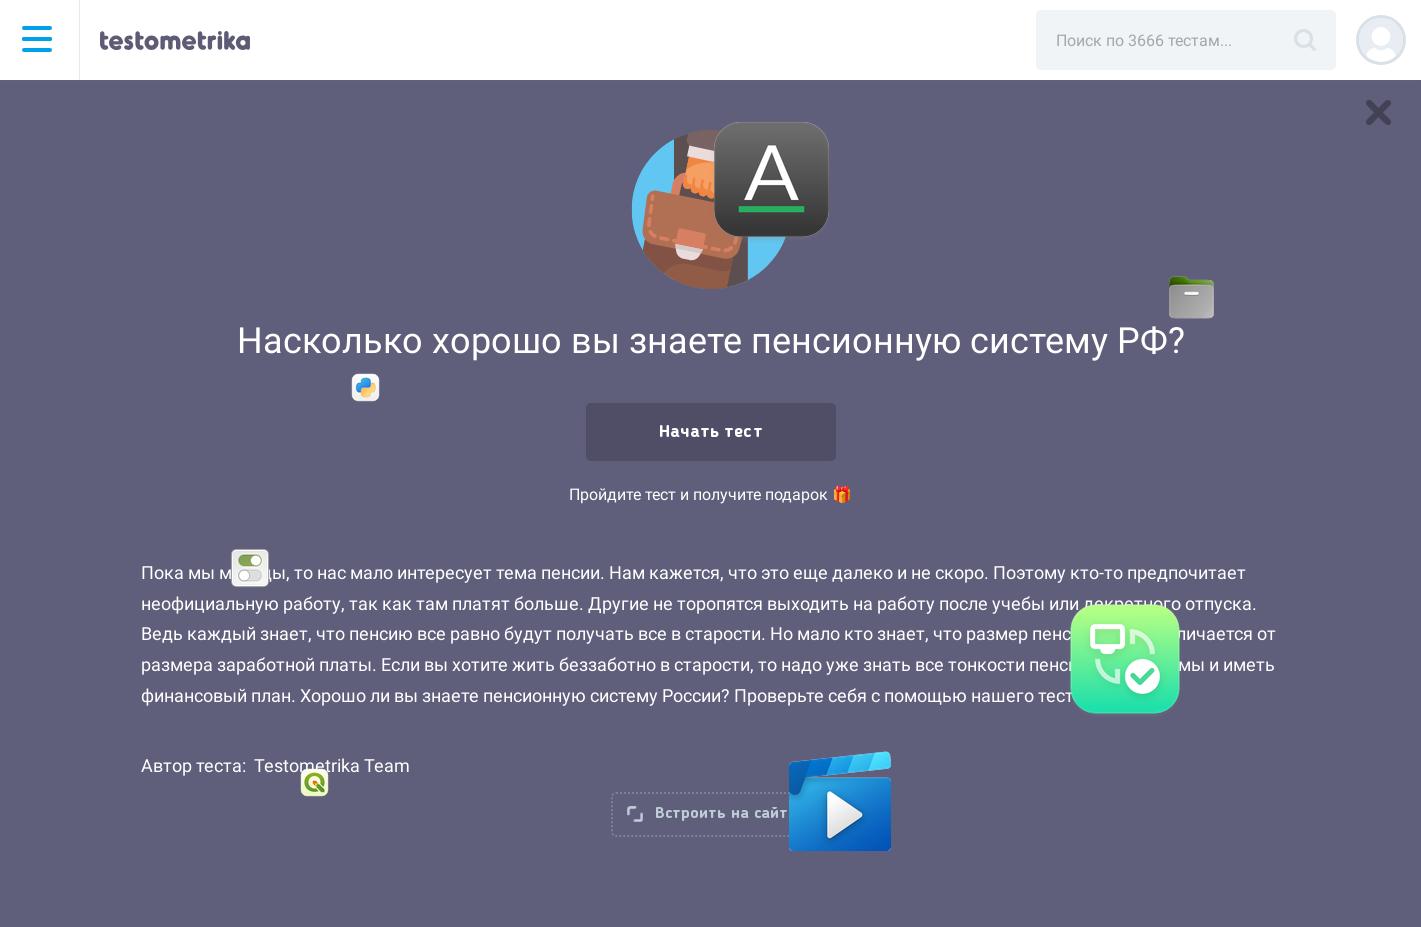  What do you see at coordinates (840, 800) in the screenshot?
I see `open the movies app` at bounding box center [840, 800].